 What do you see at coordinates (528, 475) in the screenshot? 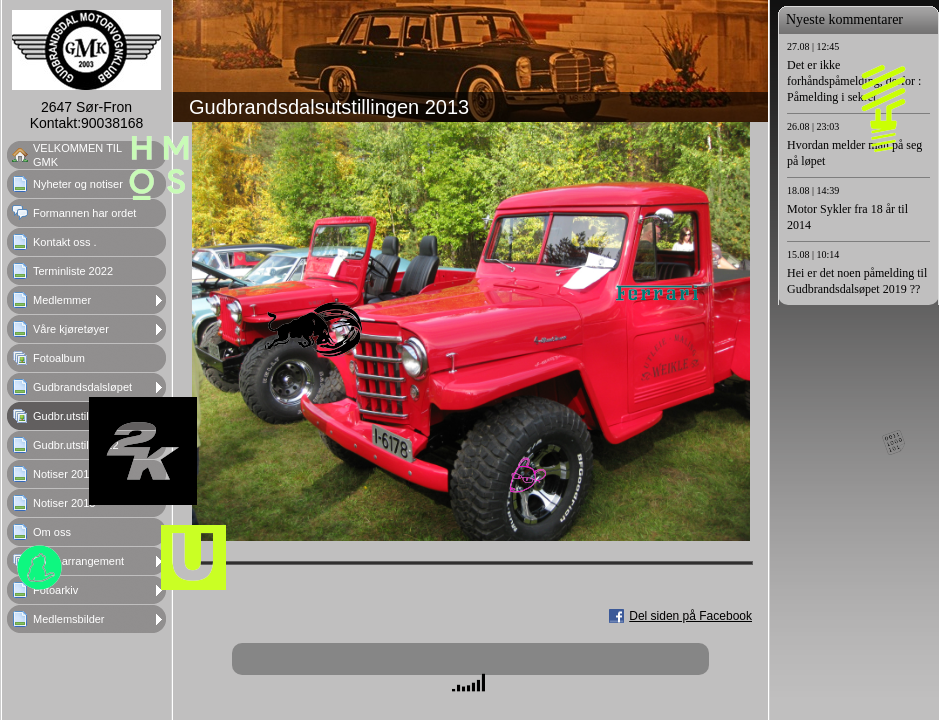
I see `editorconfig project logo` at bounding box center [528, 475].